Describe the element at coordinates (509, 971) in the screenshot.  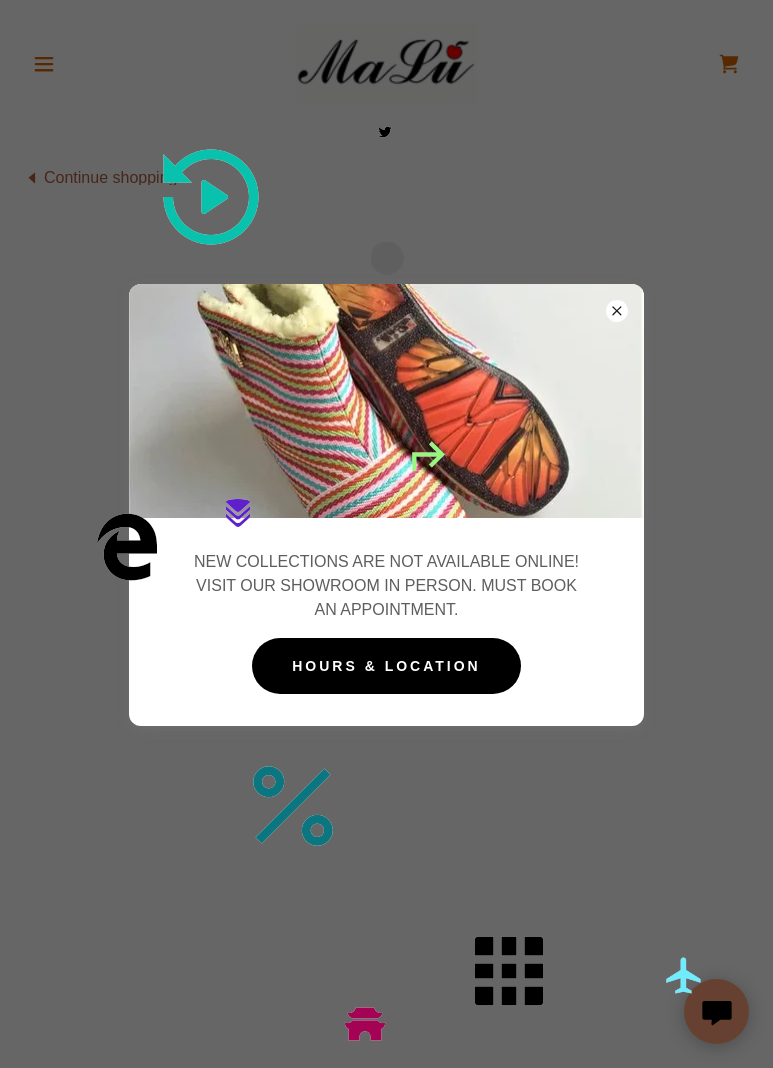
I see `view items in grid layout` at that location.